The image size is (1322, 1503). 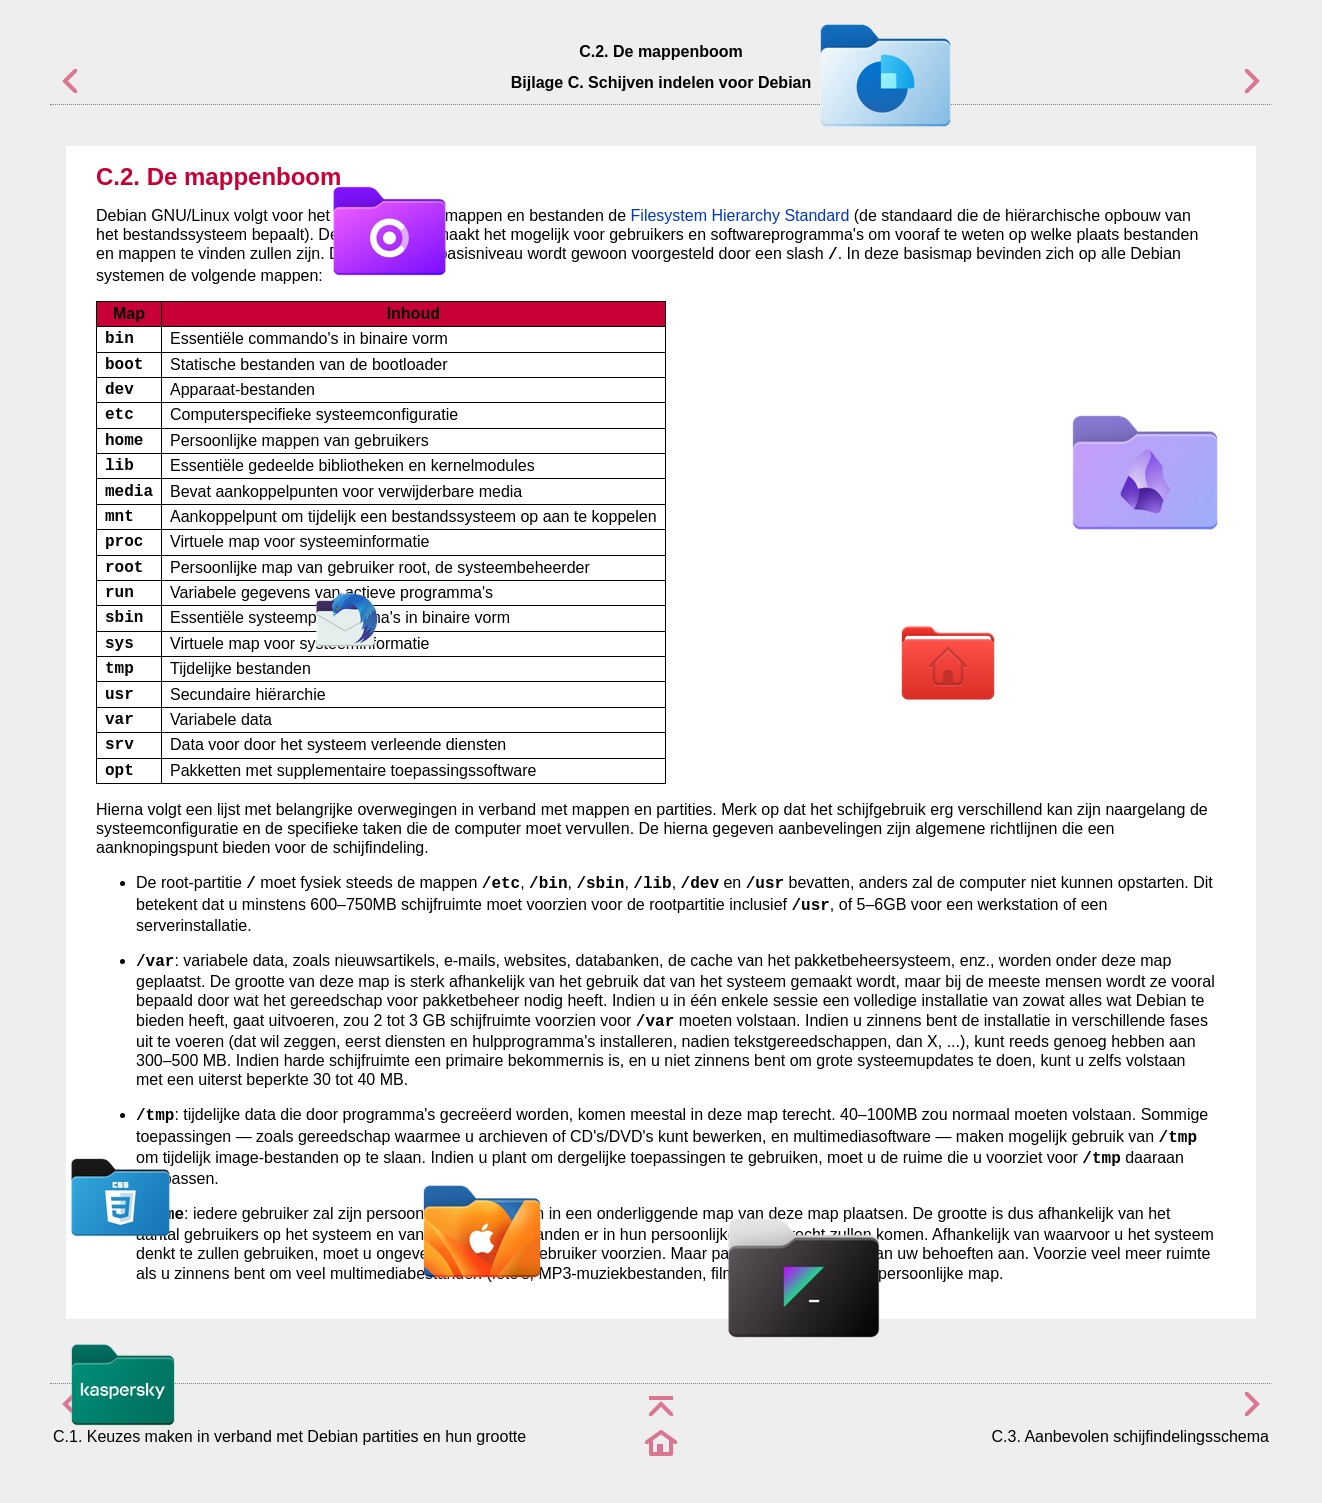 What do you see at coordinates (1144, 476) in the screenshot?
I see `open obsidian vault folder` at bounding box center [1144, 476].